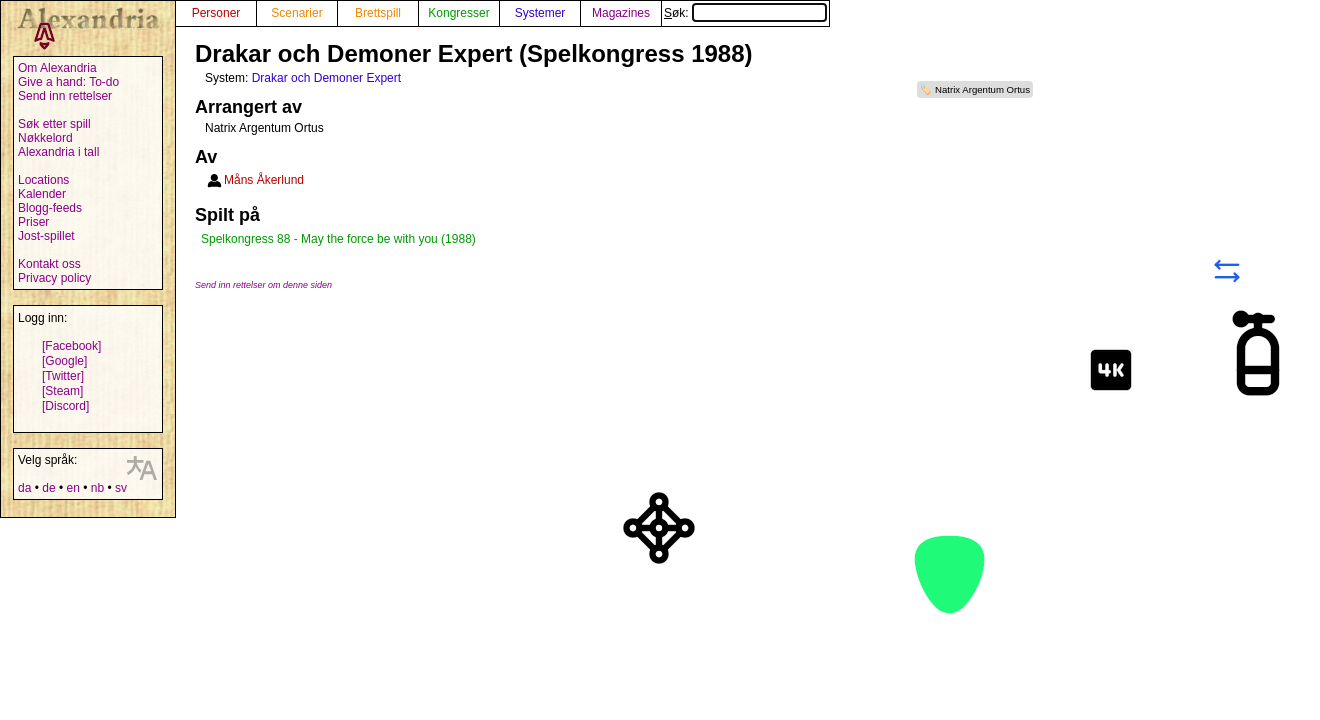  What do you see at coordinates (1227, 271) in the screenshot?
I see `swap or exchange items` at bounding box center [1227, 271].